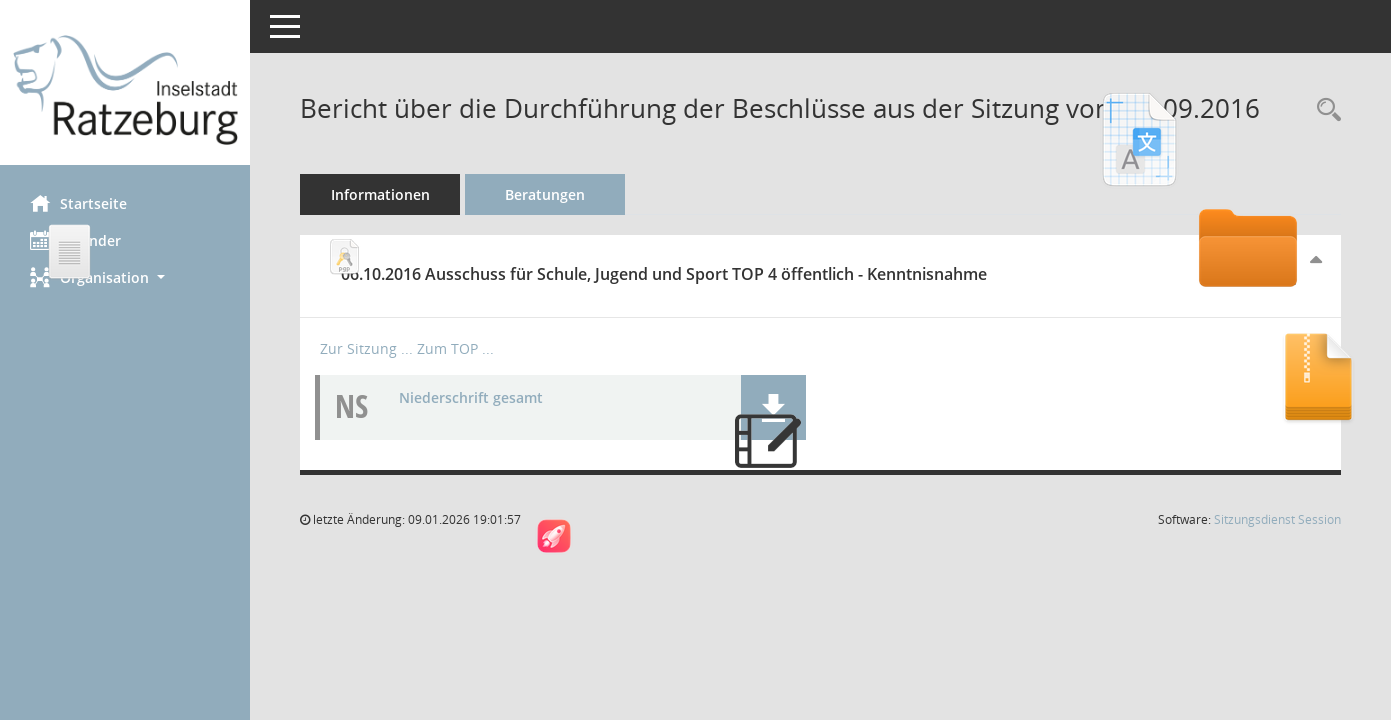 This screenshot has height=720, width=1391. What do you see at coordinates (768, 439) in the screenshot?
I see `graphics tablet input device` at bounding box center [768, 439].